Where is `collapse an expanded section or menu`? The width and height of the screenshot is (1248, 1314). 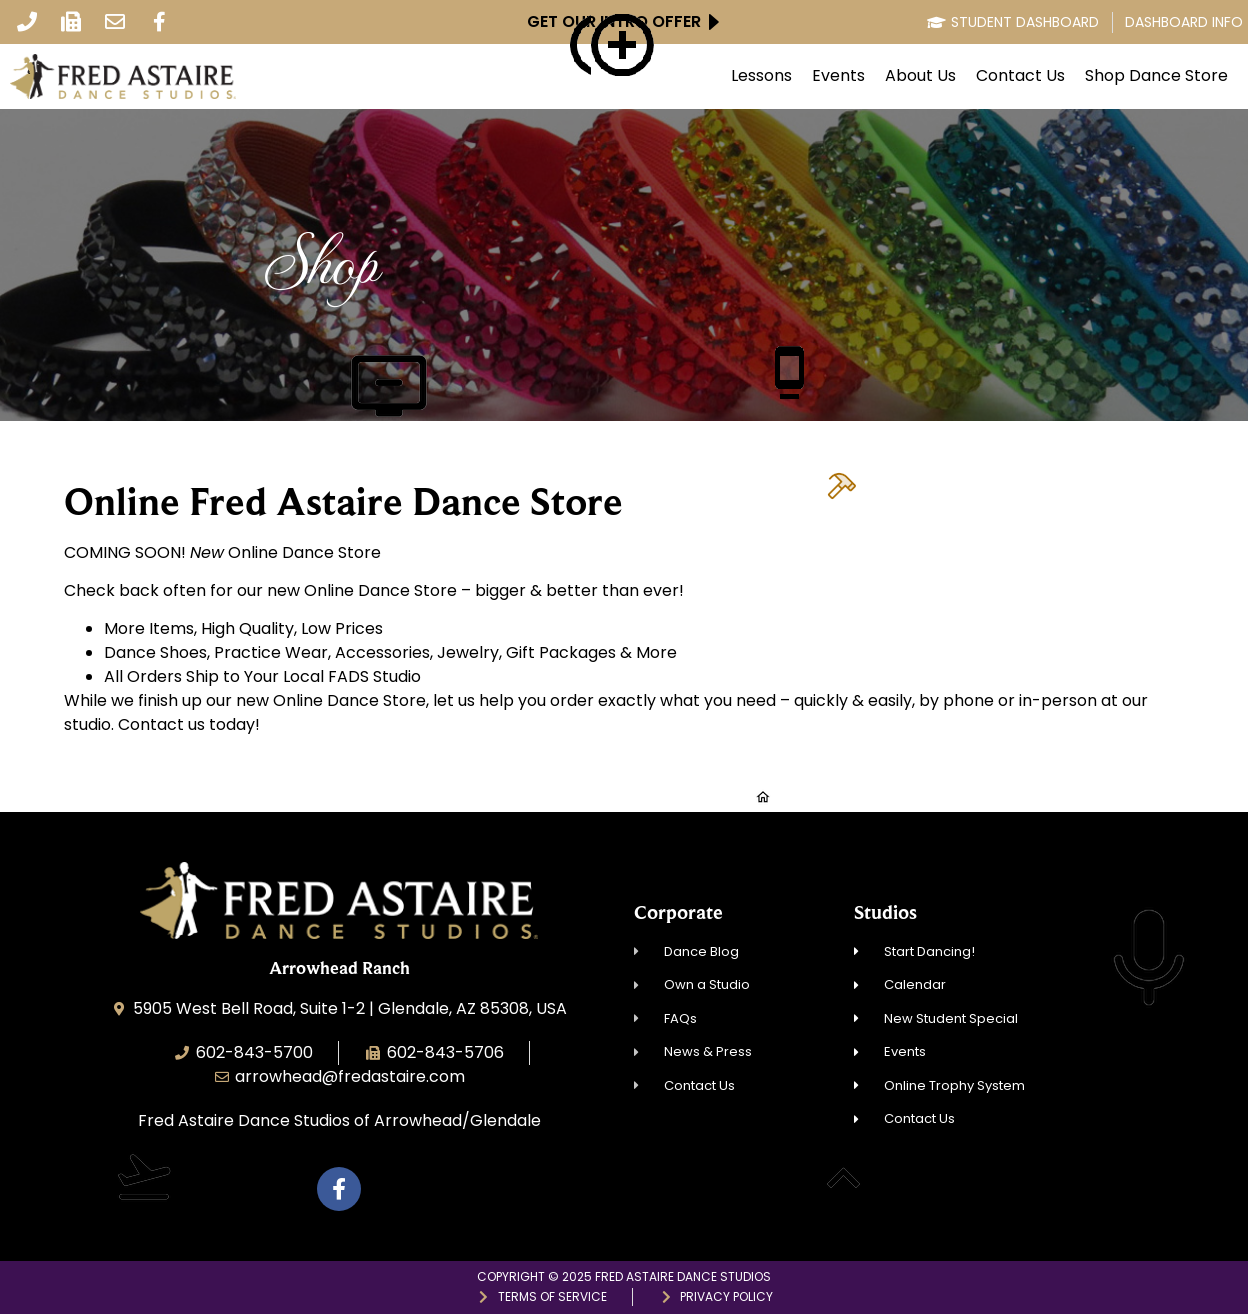
collapse an expanded section or menu is located at coordinates (843, 1178).